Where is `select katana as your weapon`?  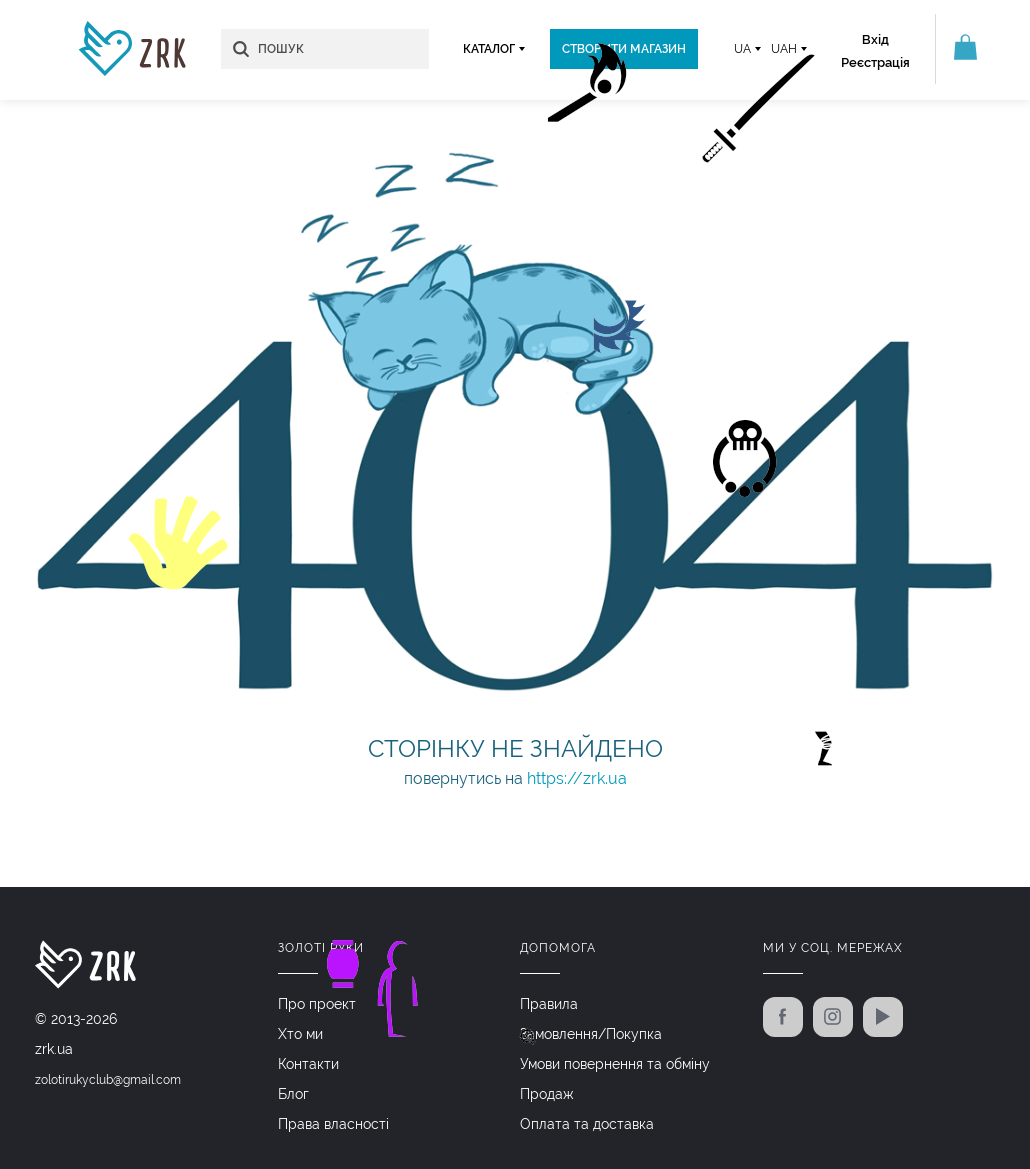
select katana as your weapon is located at coordinates (758, 108).